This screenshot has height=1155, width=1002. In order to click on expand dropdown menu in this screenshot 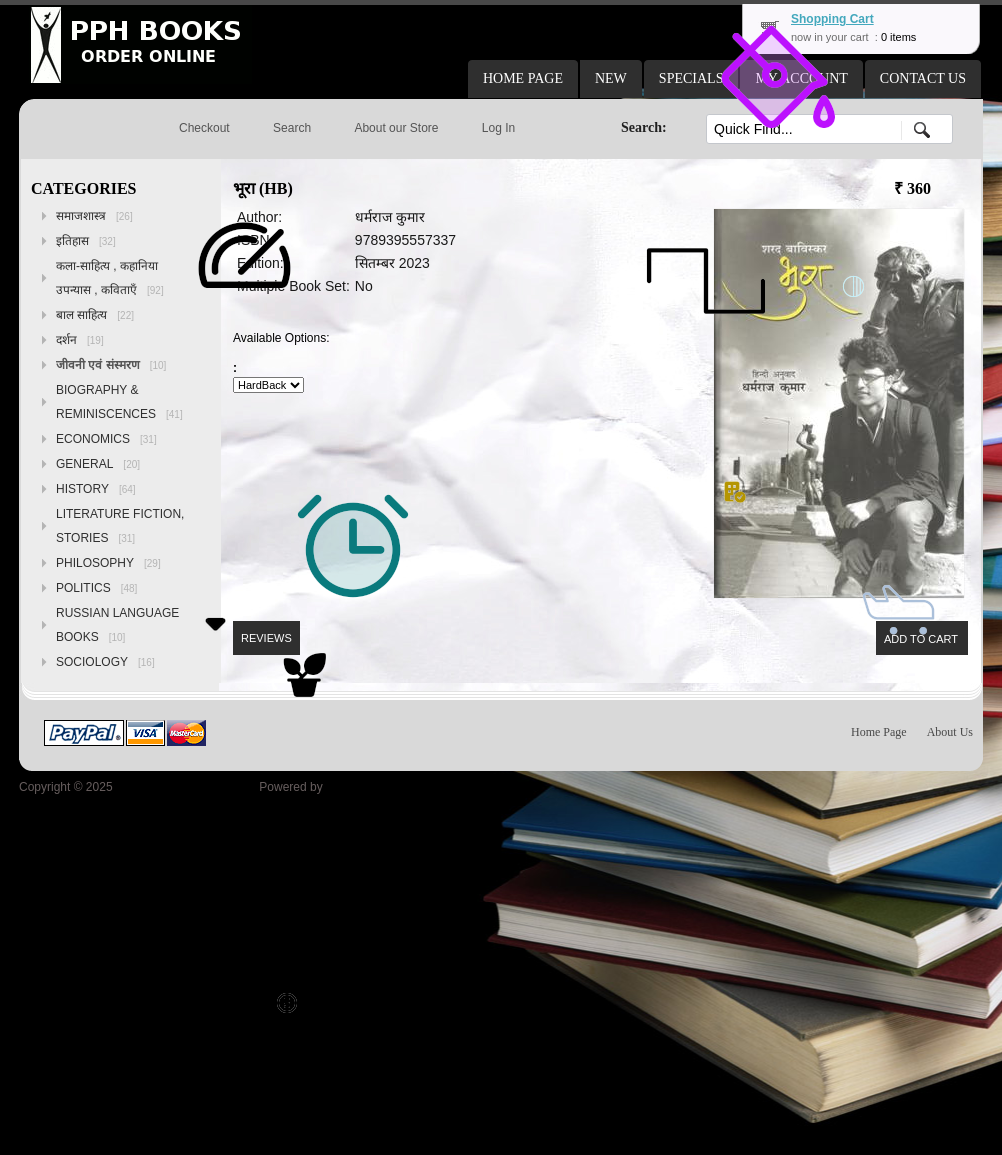, I will do `click(215, 623)`.